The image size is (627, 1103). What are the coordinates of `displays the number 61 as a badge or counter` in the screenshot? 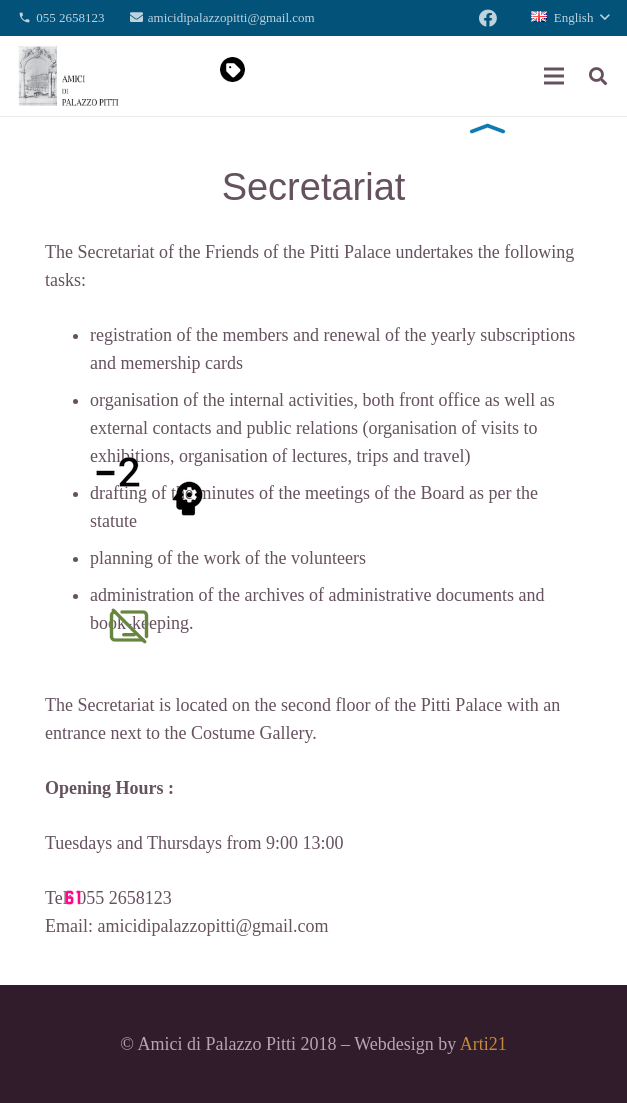 It's located at (73, 897).